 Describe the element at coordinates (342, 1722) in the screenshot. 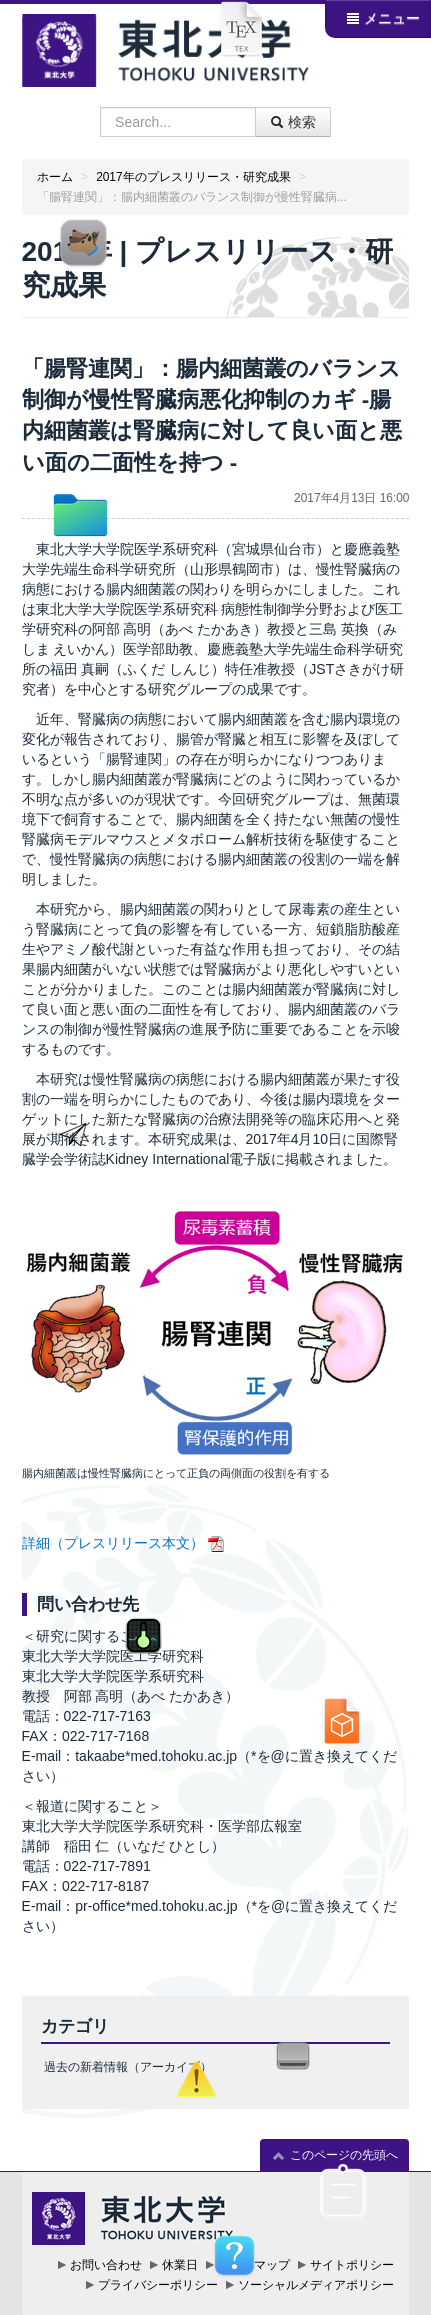

I see `open a blender 3d project file` at that location.